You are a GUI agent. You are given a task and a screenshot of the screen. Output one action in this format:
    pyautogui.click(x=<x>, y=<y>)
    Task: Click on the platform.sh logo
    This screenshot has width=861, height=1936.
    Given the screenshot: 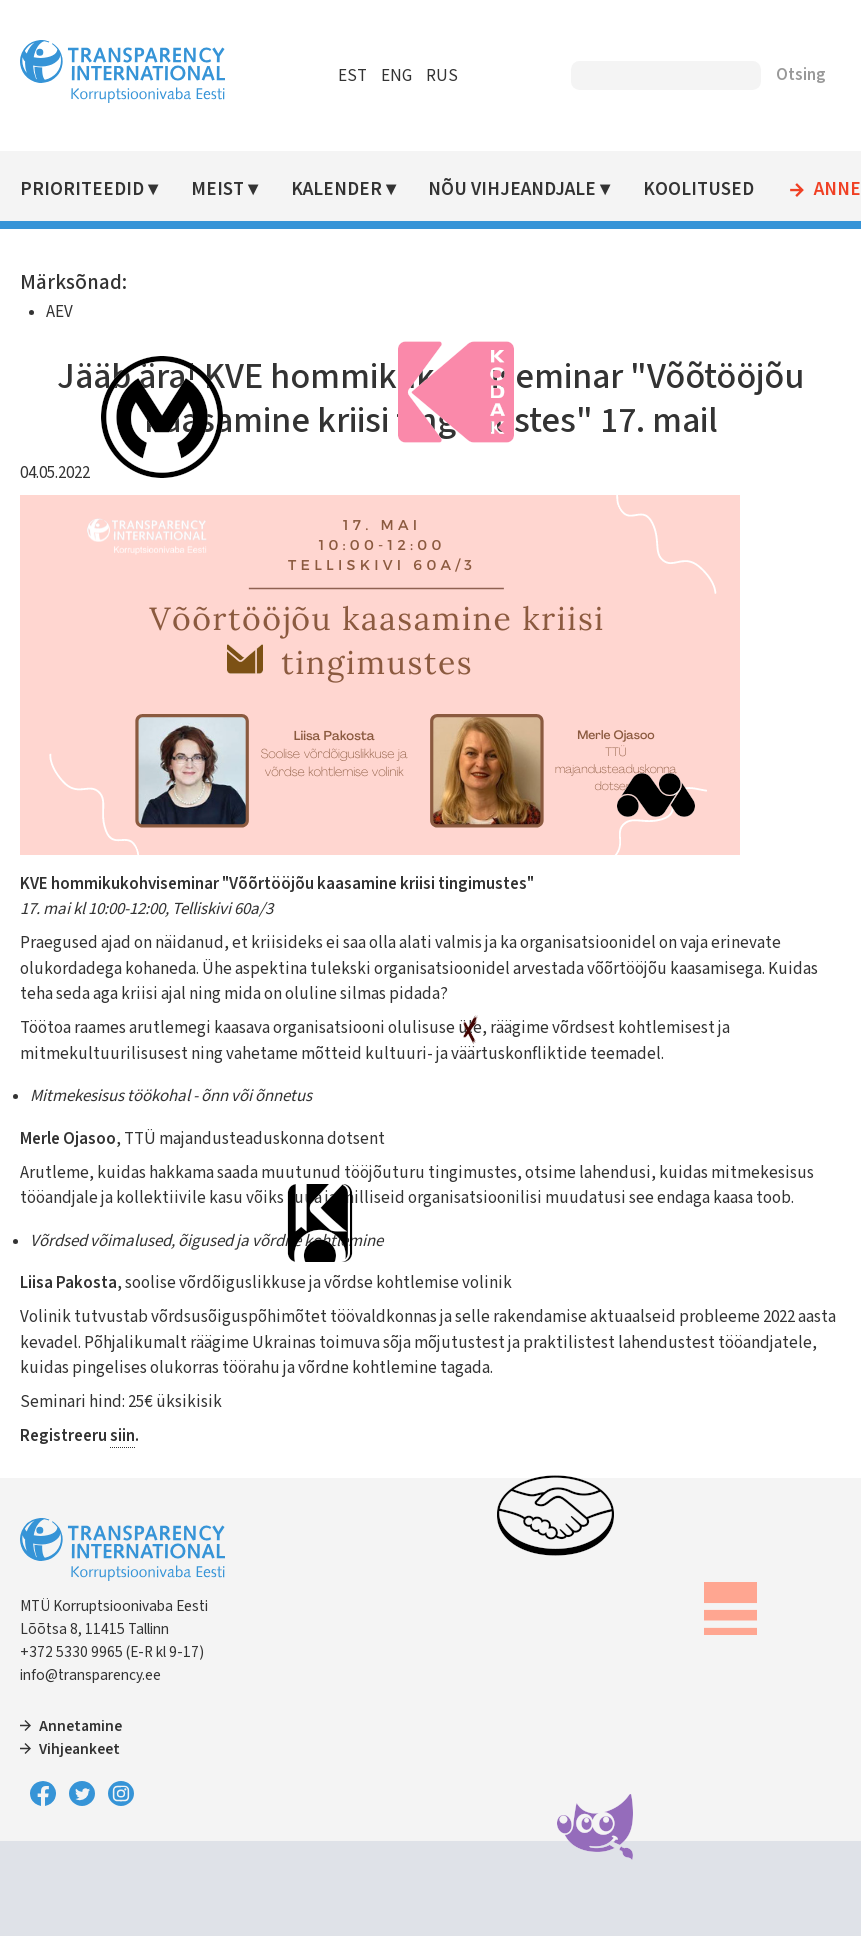 What is the action you would take?
    pyautogui.click(x=730, y=1608)
    